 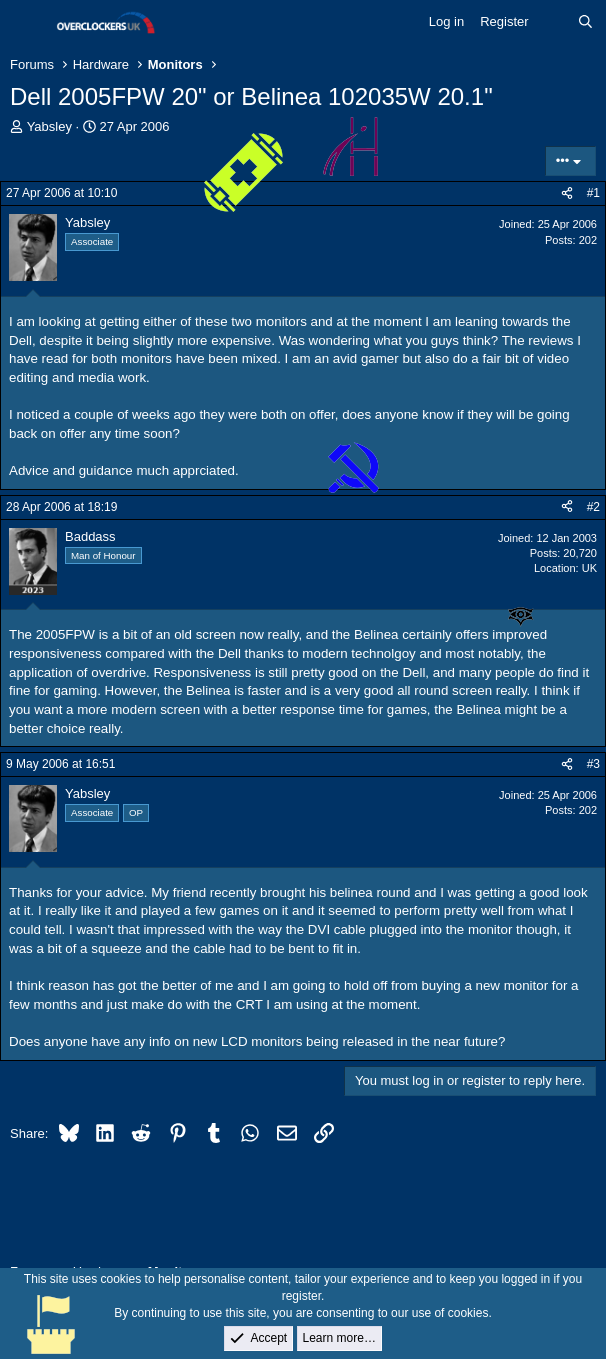 I want to click on capture the flag or territory marker, so click(x=51, y=1324).